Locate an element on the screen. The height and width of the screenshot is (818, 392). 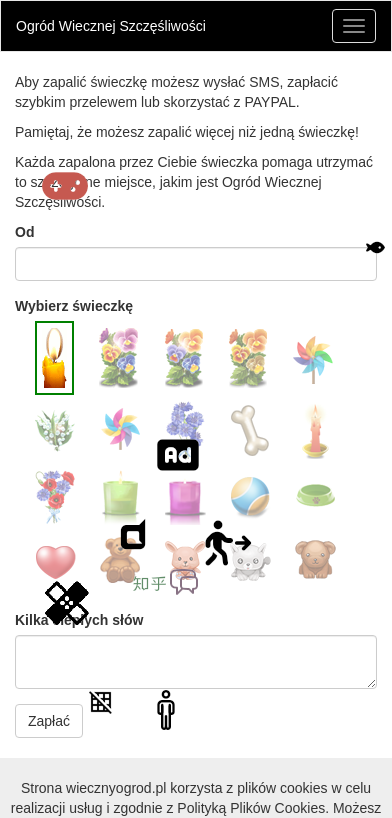
dashcube brand logo is located at coordinates (133, 534).